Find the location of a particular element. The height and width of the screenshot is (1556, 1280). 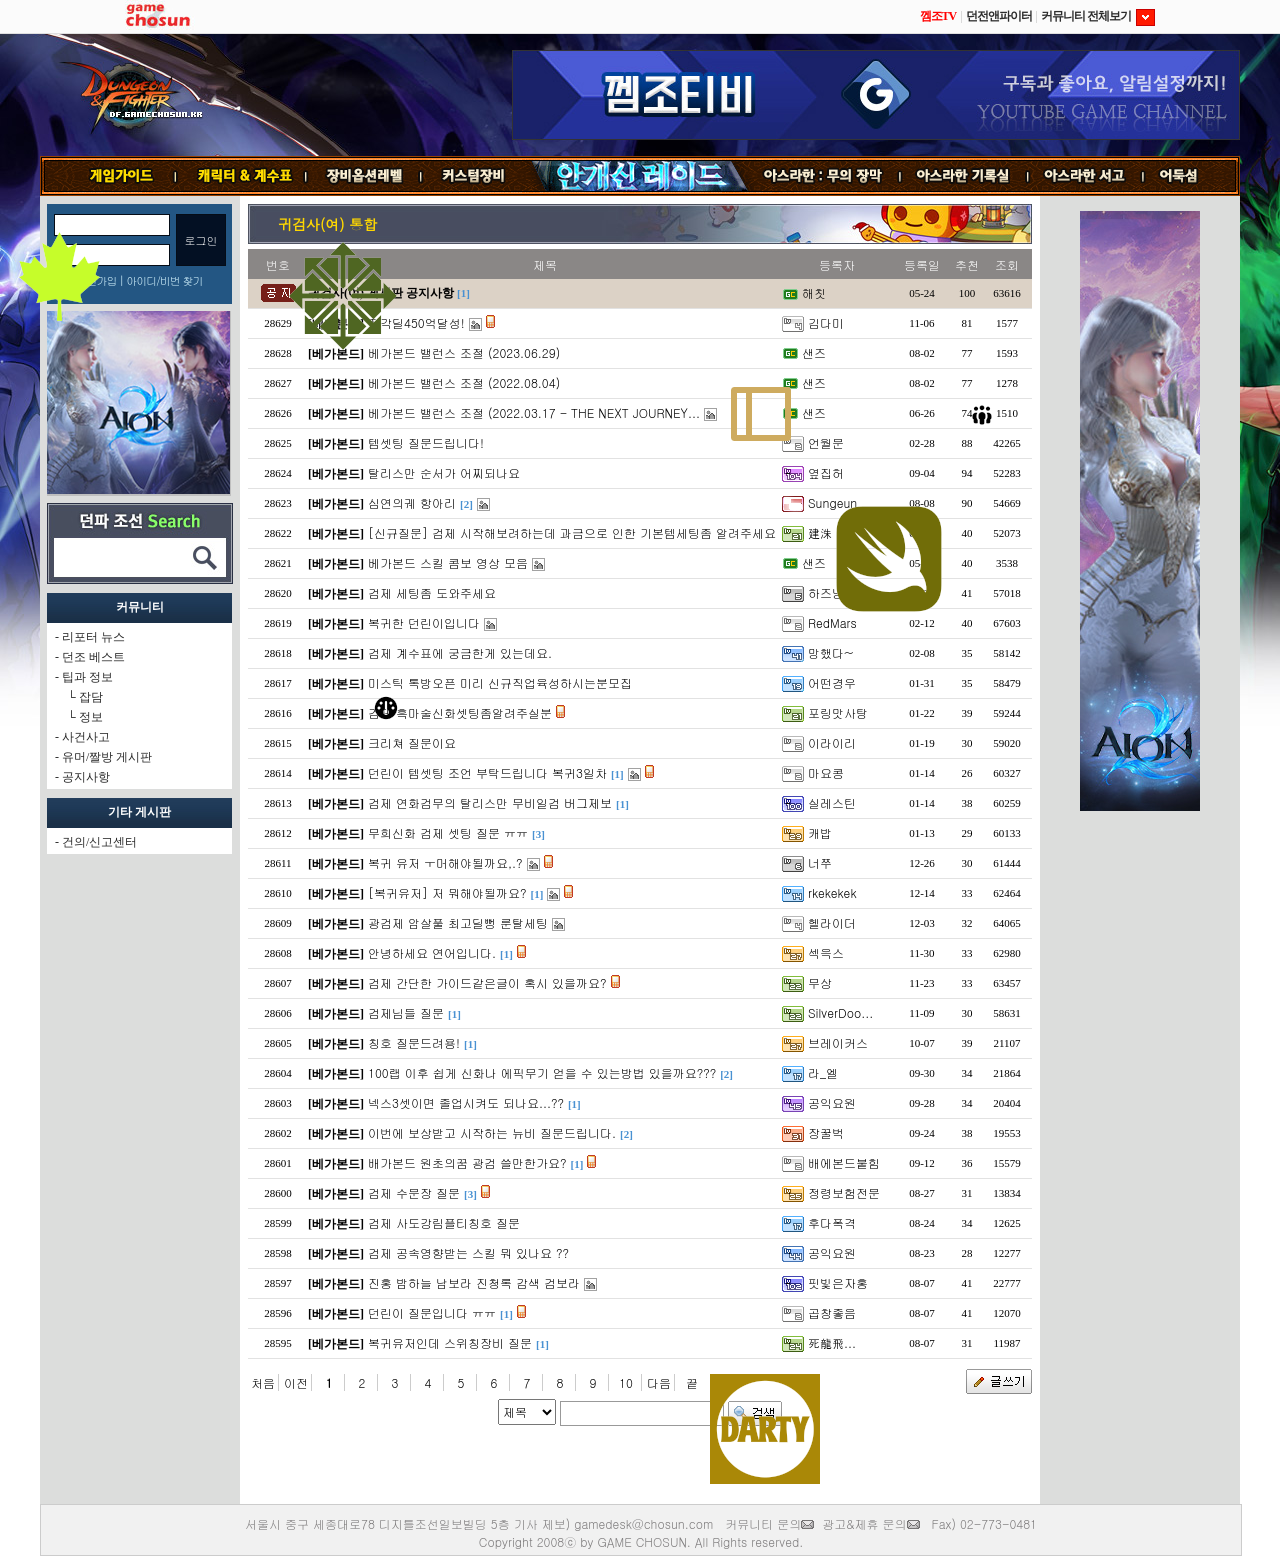

switch to left sidebar layout is located at coordinates (761, 414).